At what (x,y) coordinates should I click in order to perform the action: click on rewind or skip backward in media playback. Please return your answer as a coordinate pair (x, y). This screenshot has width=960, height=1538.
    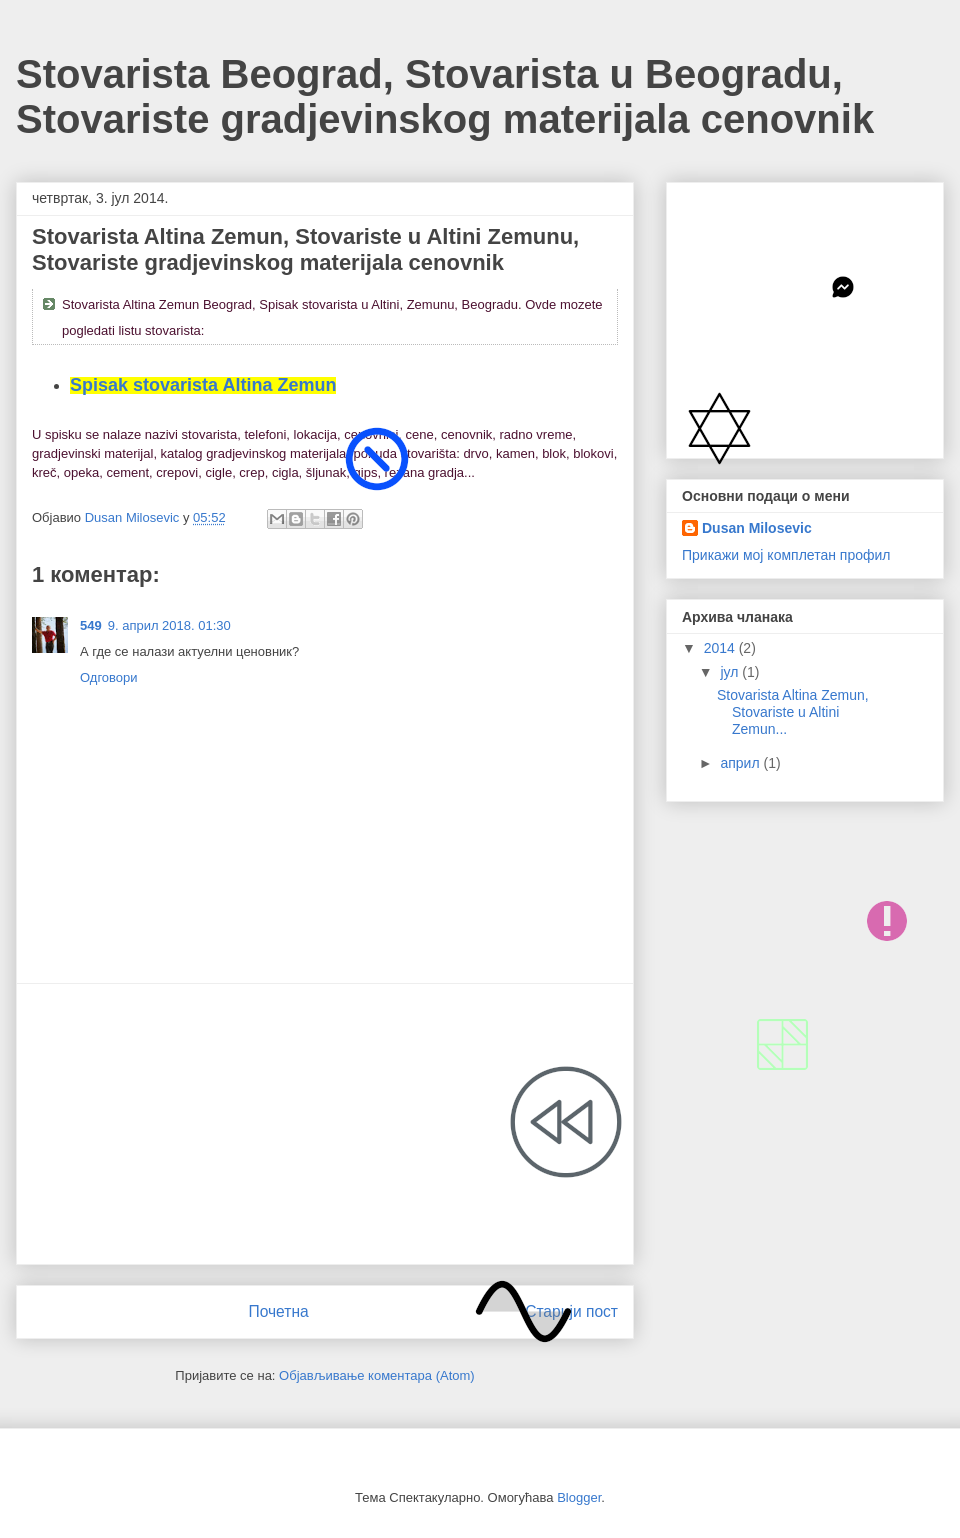
    Looking at the image, I should click on (566, 1122).